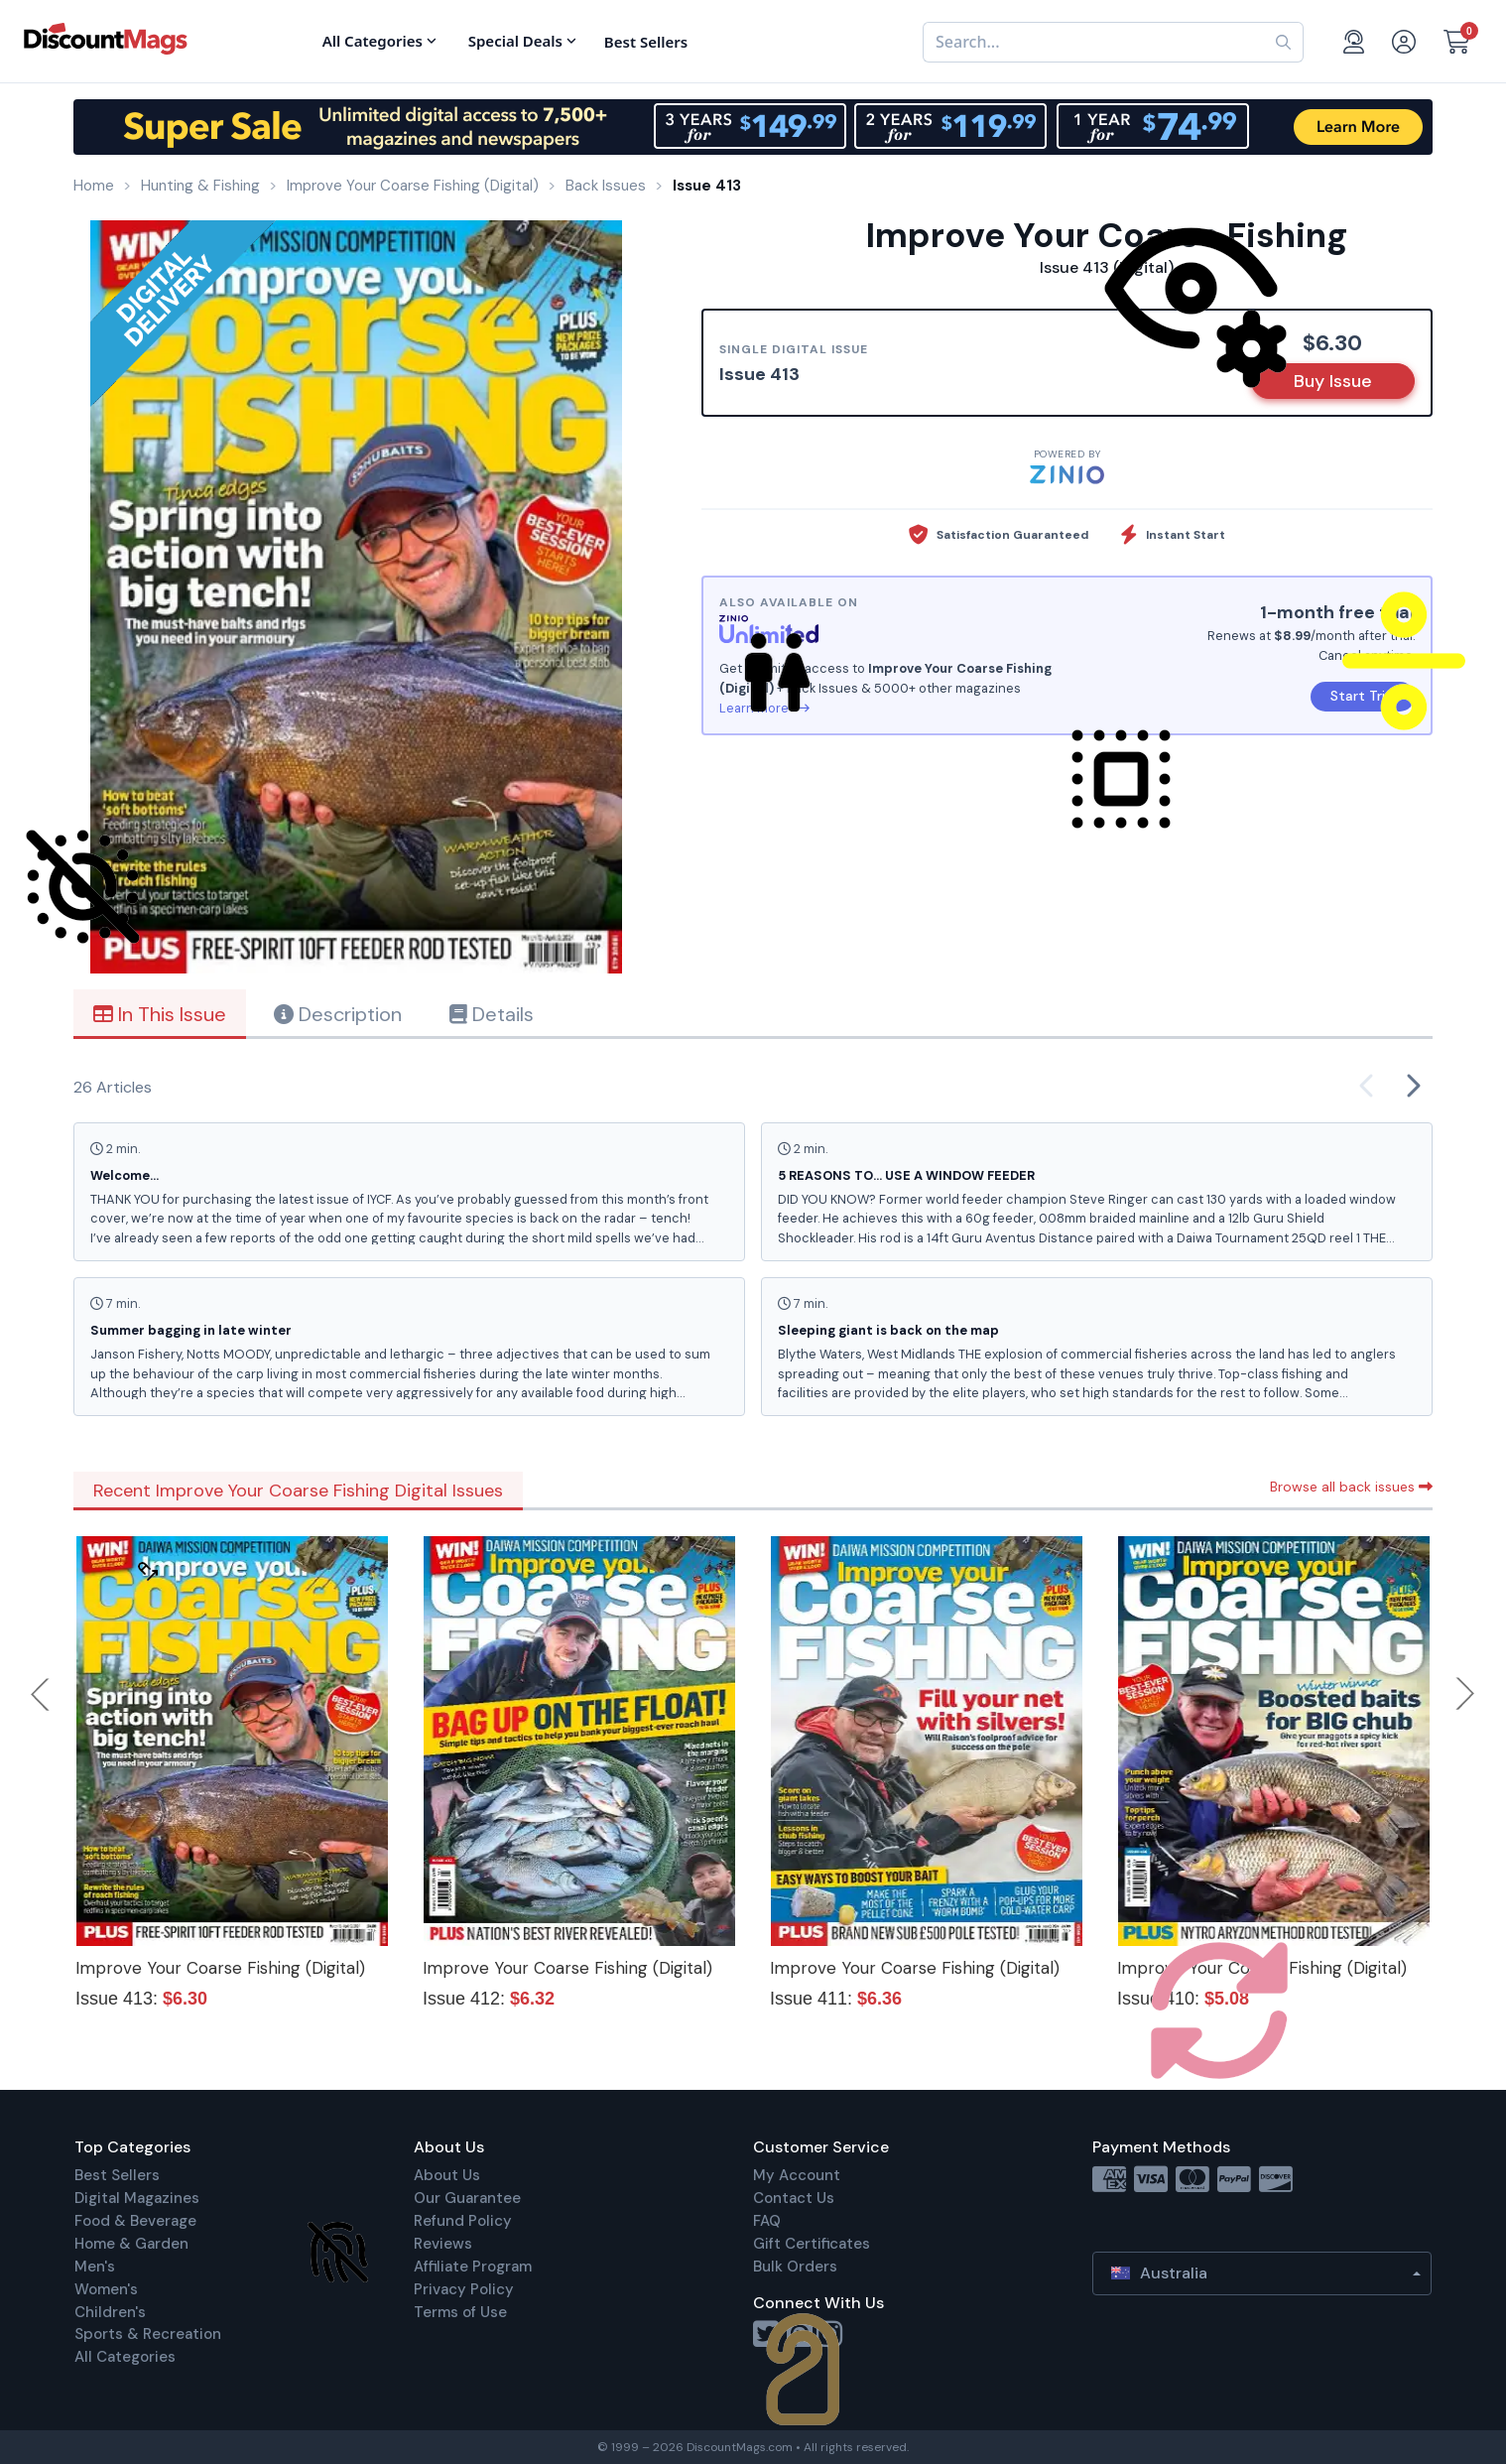  Describe the element at coordinates (800, 2369) in the screenshot. I see `access hotel or accommodation services` at that location.